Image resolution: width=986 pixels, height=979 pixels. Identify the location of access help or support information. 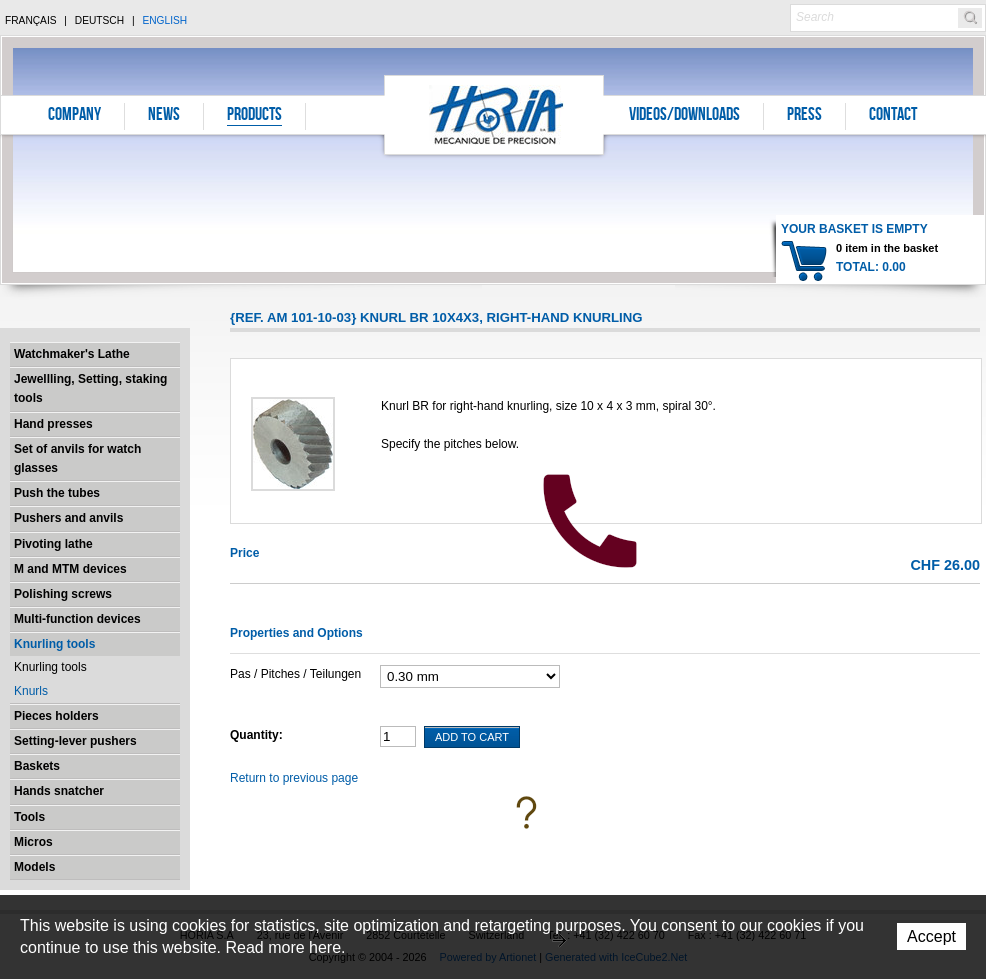
(526, 812).